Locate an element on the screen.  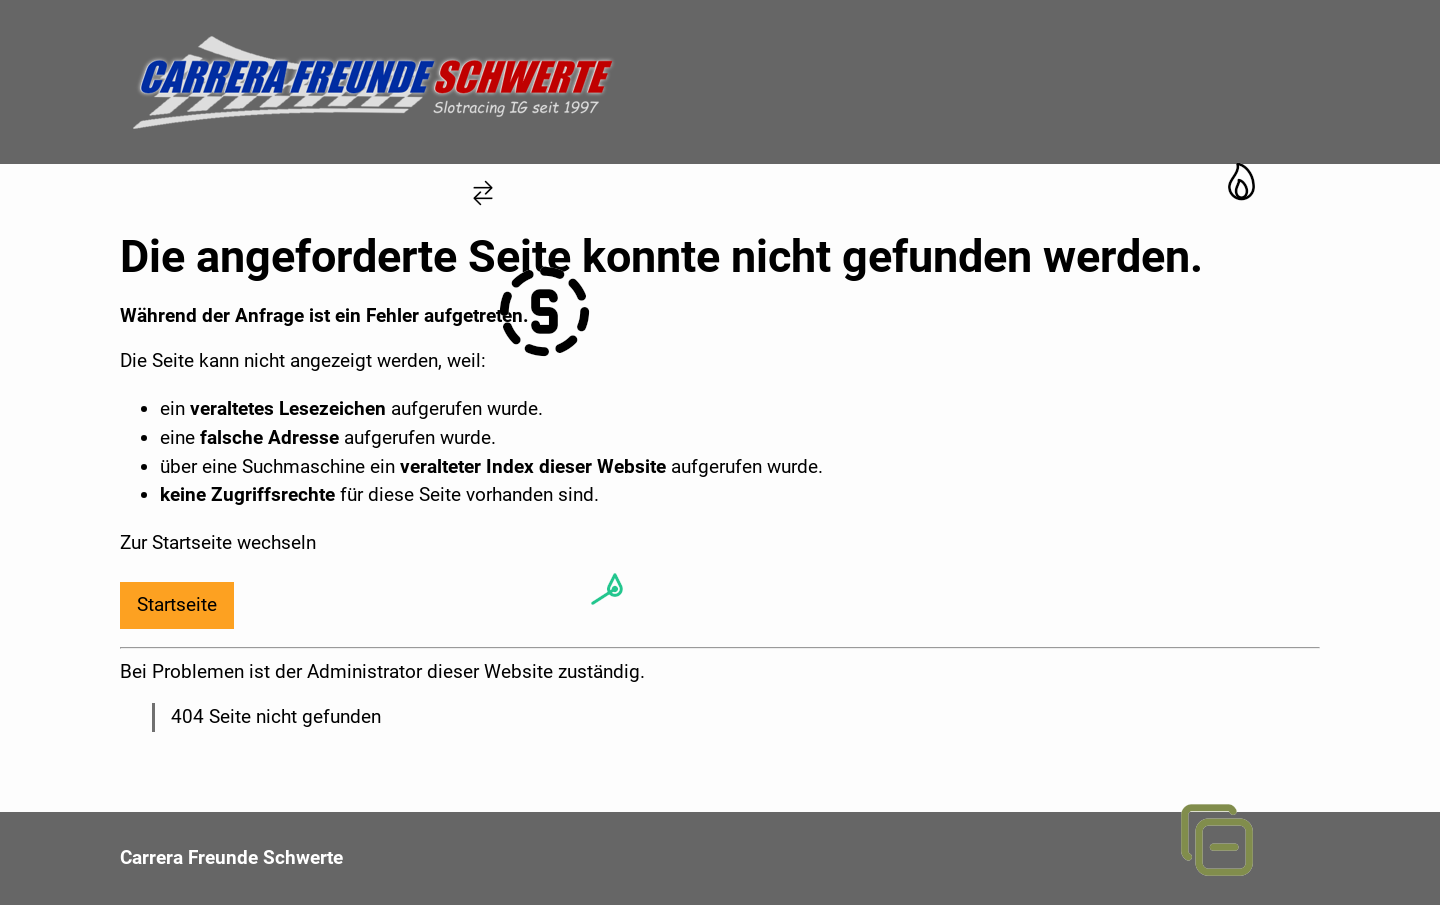
view trending or hot content is located at coordinates (1241, 181).